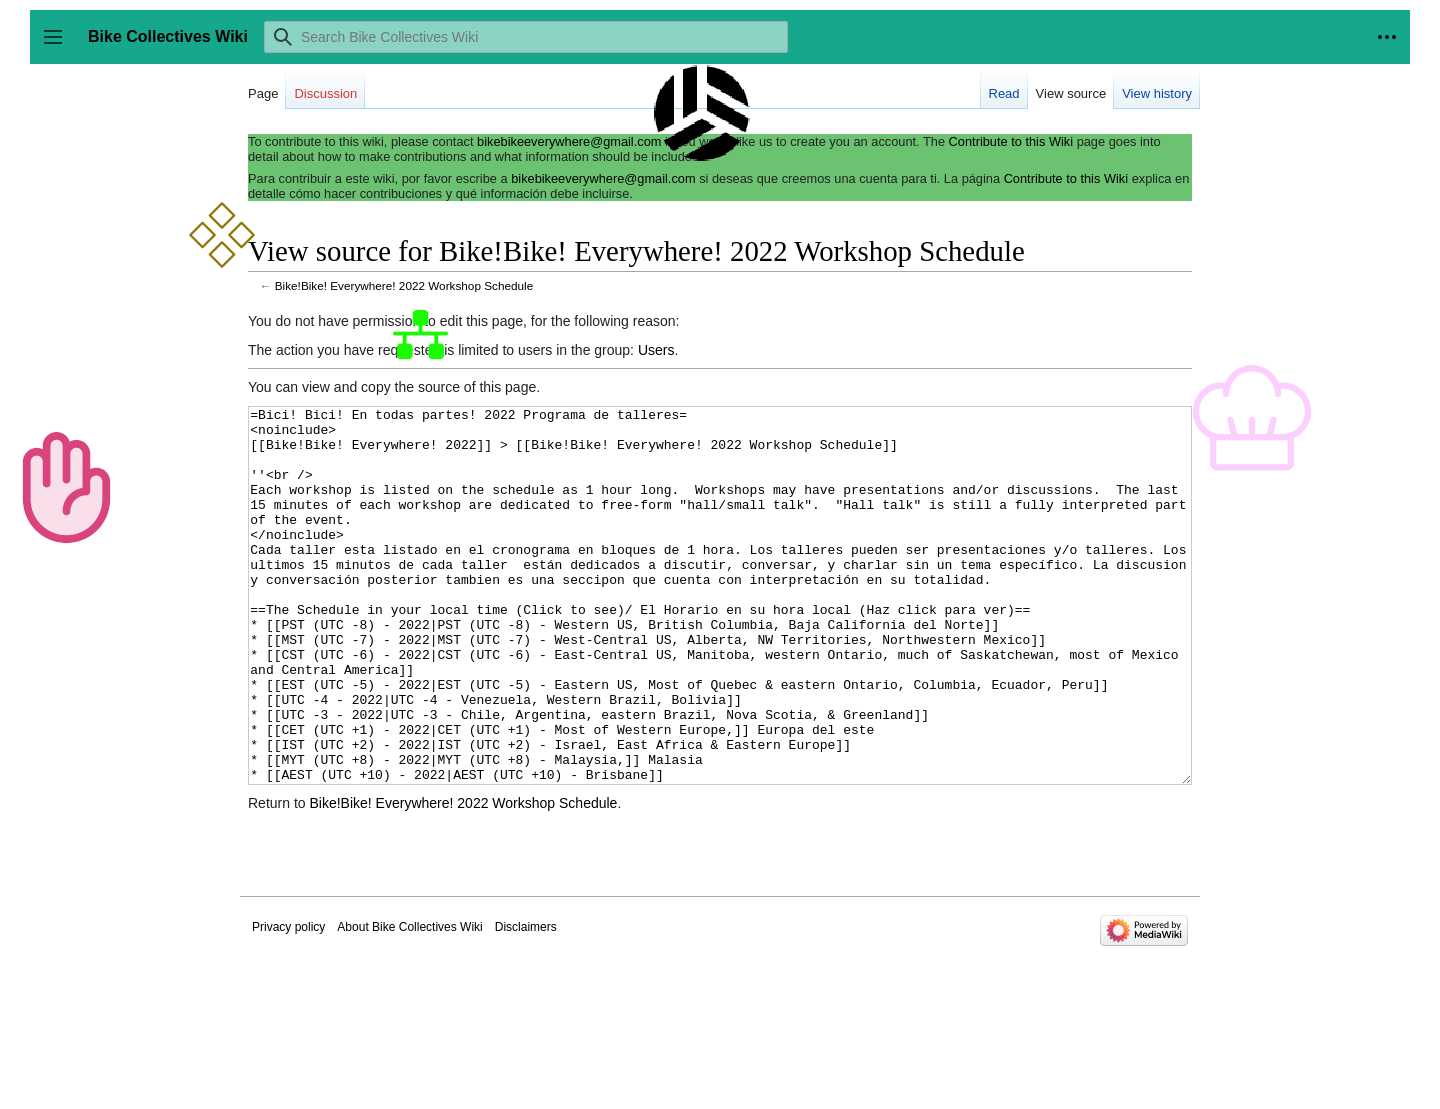 This screenshot has width=1440, height=1109. Describe the element at coordinates (702, 113) in the screenshot. I see `access volleyball or sports content` at that location.